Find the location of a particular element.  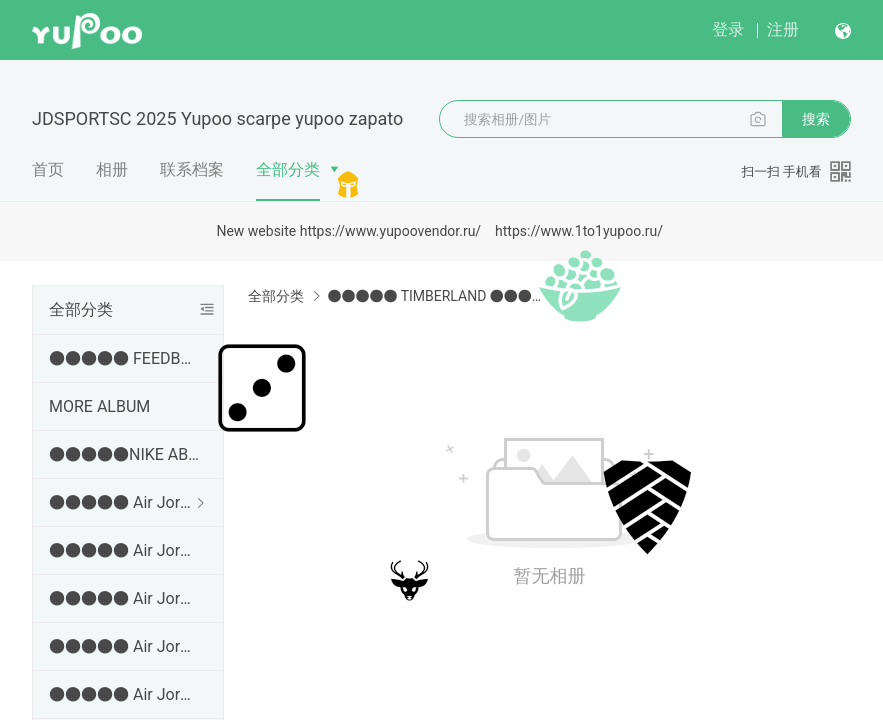

wildlife or hunting game category is located at coordinates (409, 580).